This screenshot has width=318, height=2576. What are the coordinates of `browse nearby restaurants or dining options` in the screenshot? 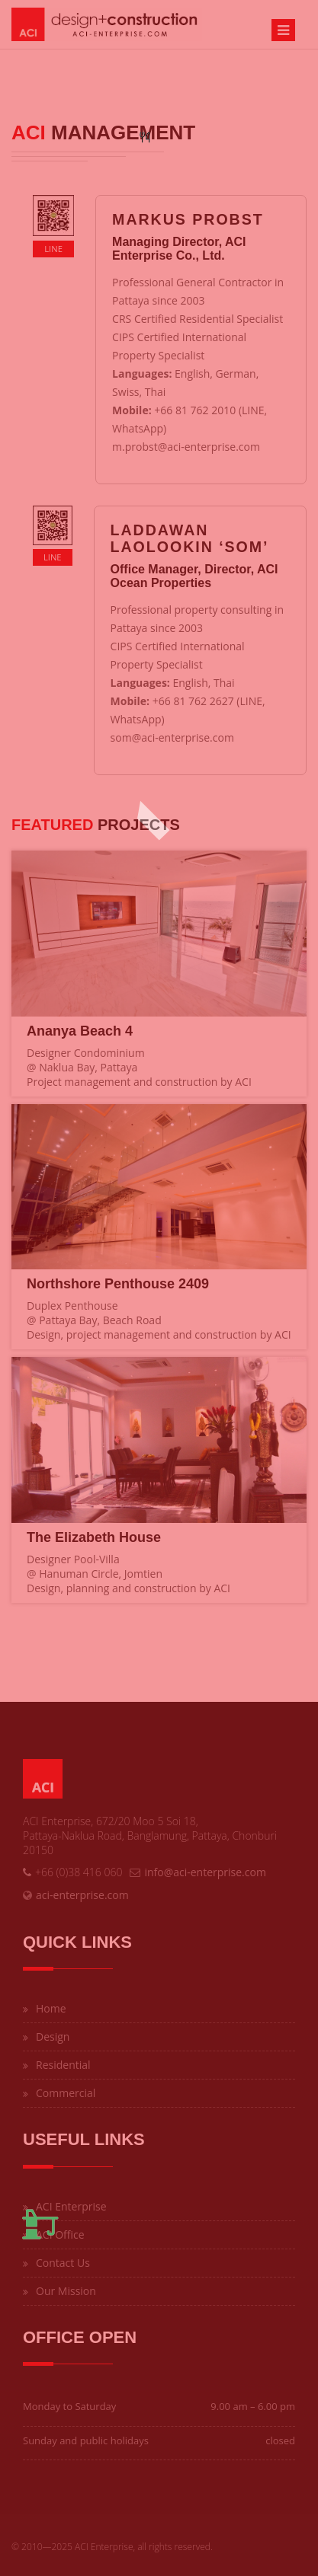 It's located at (145, 137).